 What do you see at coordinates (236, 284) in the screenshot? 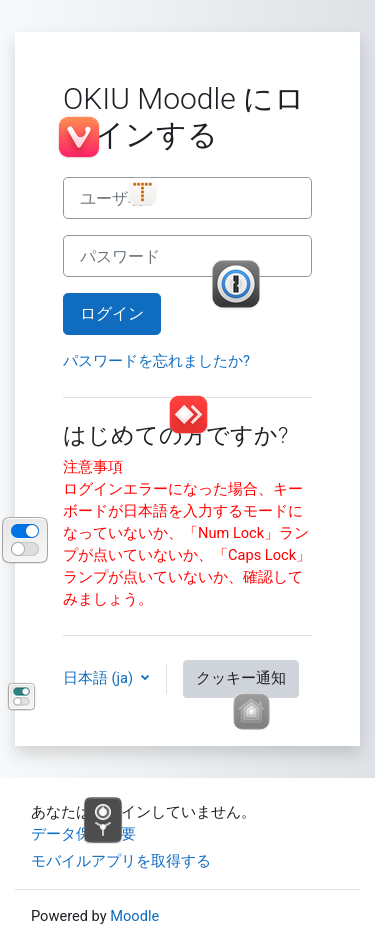
I see `open password manager app` at bounding box center [236, 284].